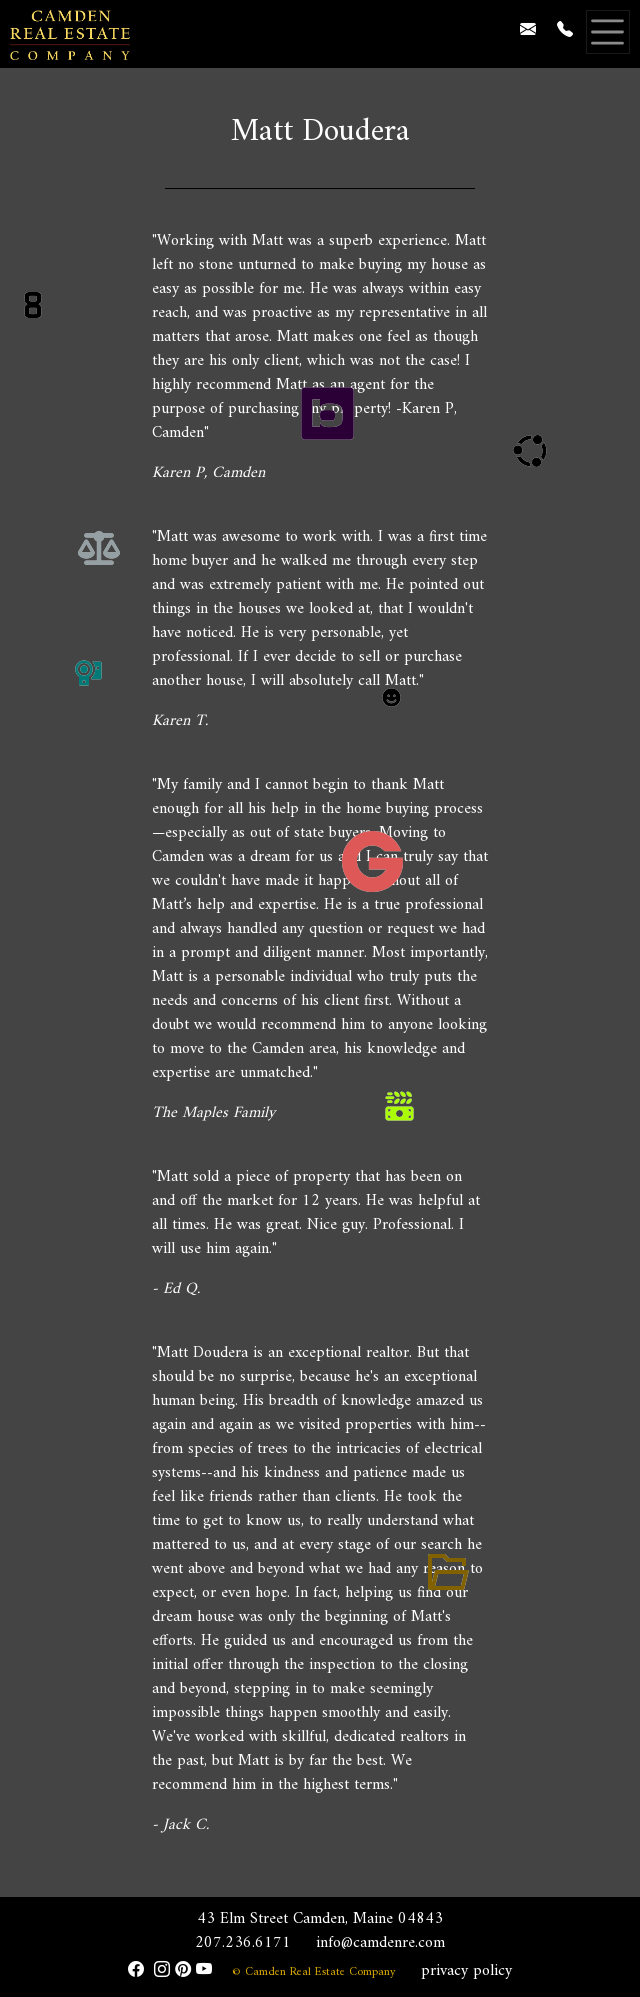 The image size is (640, 1997). What do you see at coordinates (399, 1106) in the screenshot?
I see `access agricultural subsidies or farm payments` at bounding box center [399, 1106].